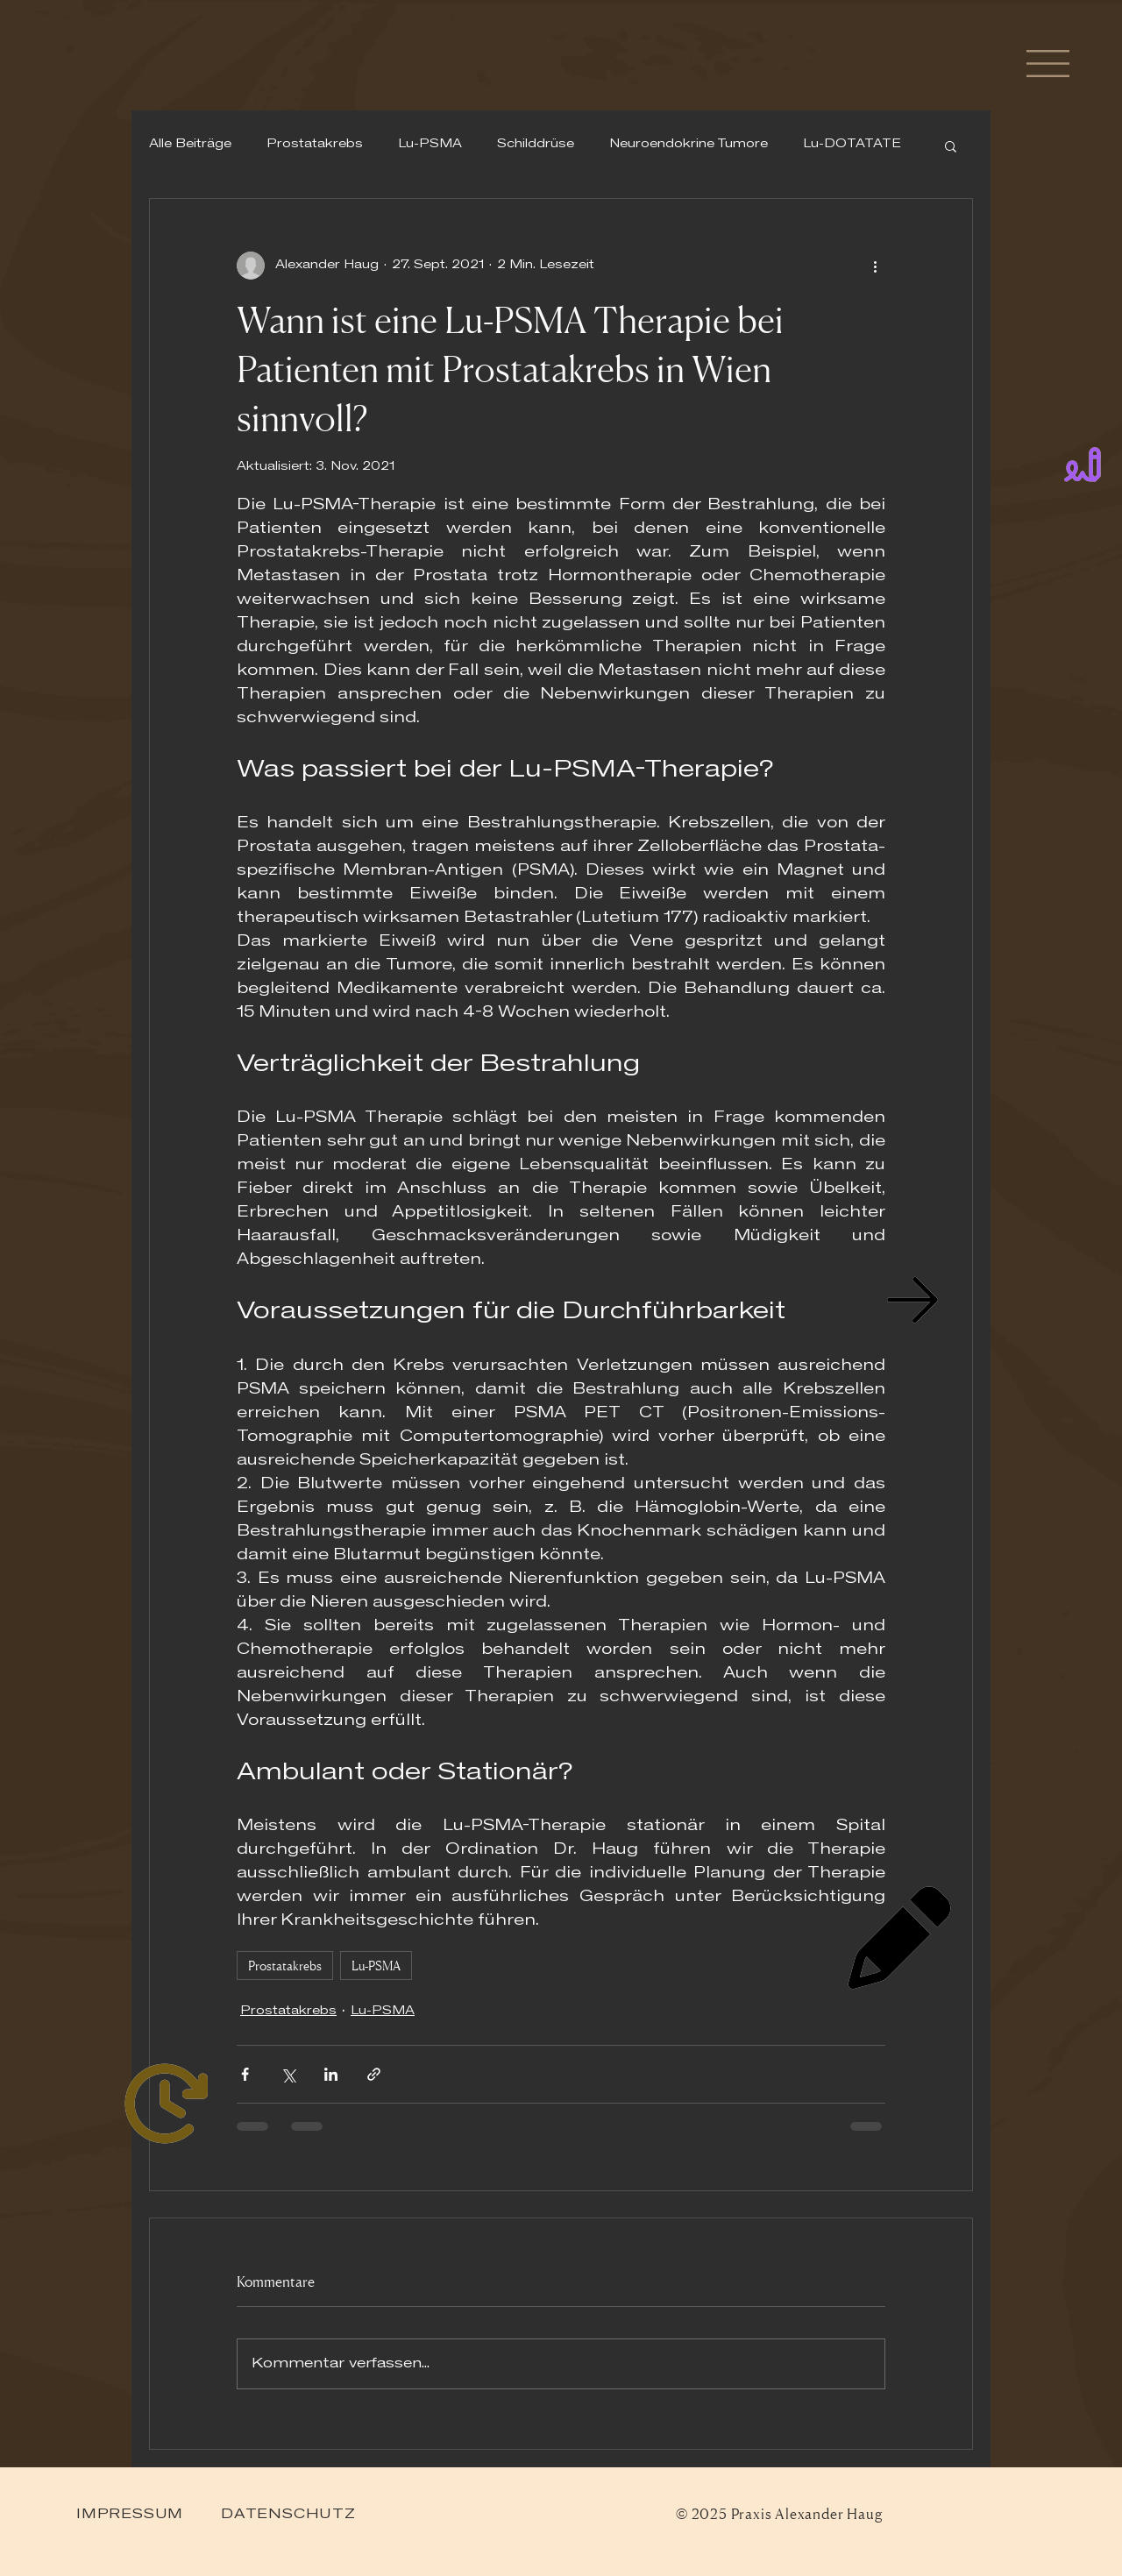  I want to click on sign a document or form, so click(1083, 466).